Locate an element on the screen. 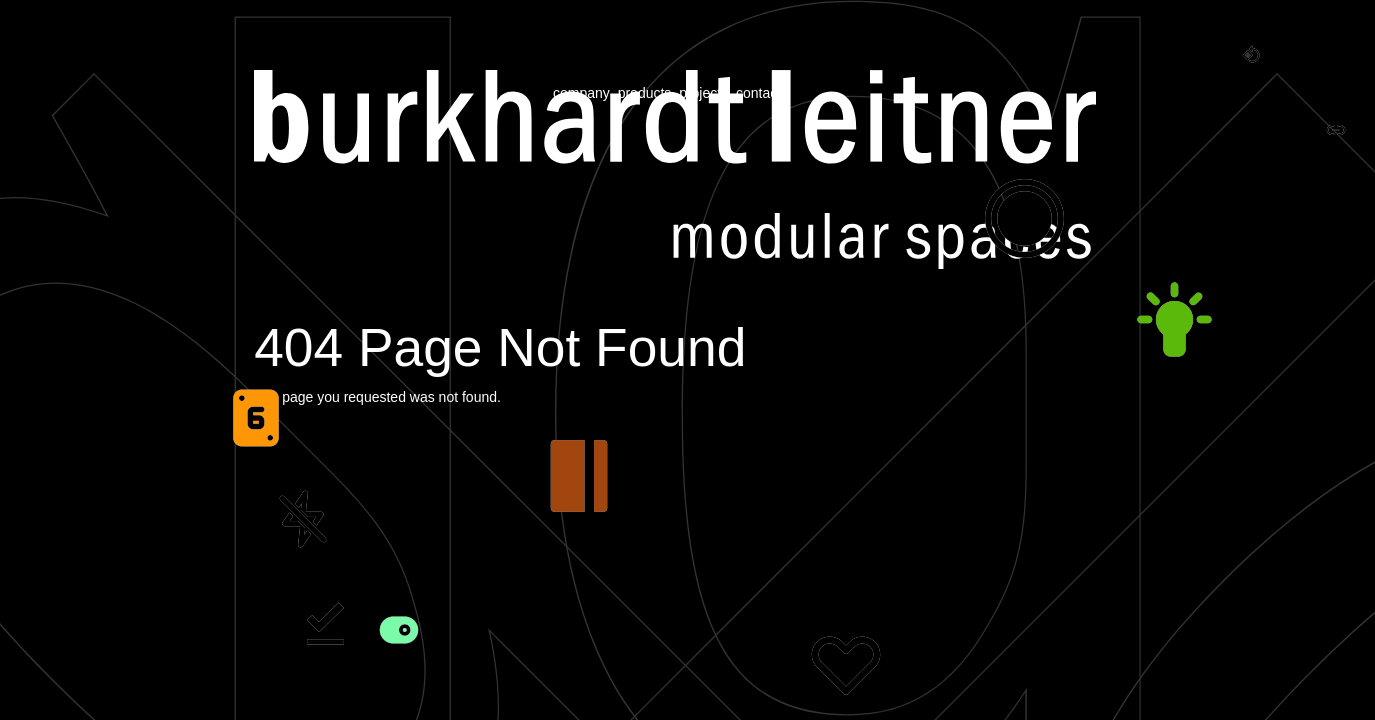  download complete is located at coordinates (325, 623).